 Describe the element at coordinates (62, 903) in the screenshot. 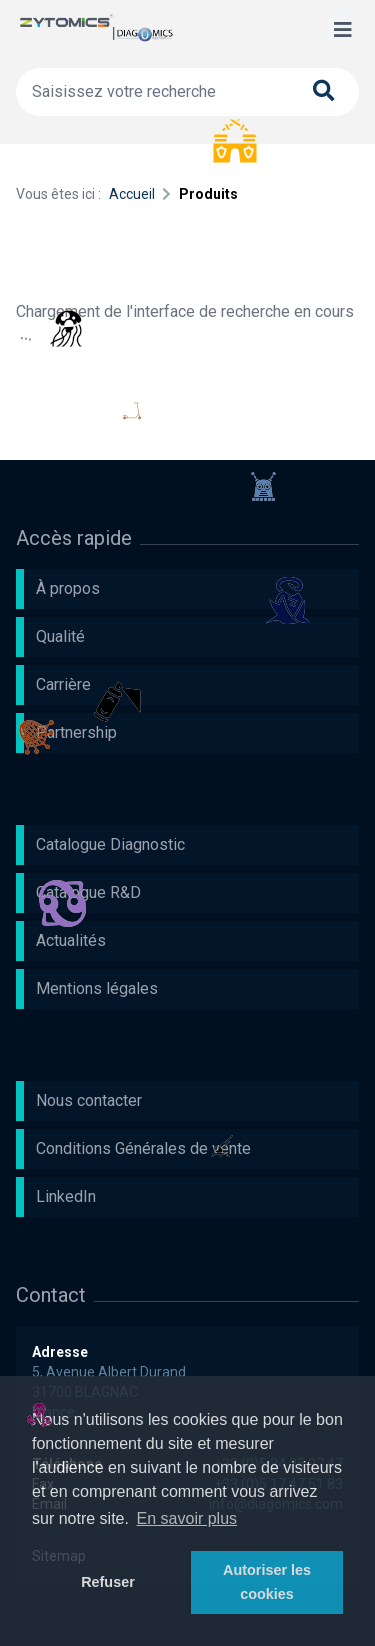

I see `sync or synchronization in progress` at that location.